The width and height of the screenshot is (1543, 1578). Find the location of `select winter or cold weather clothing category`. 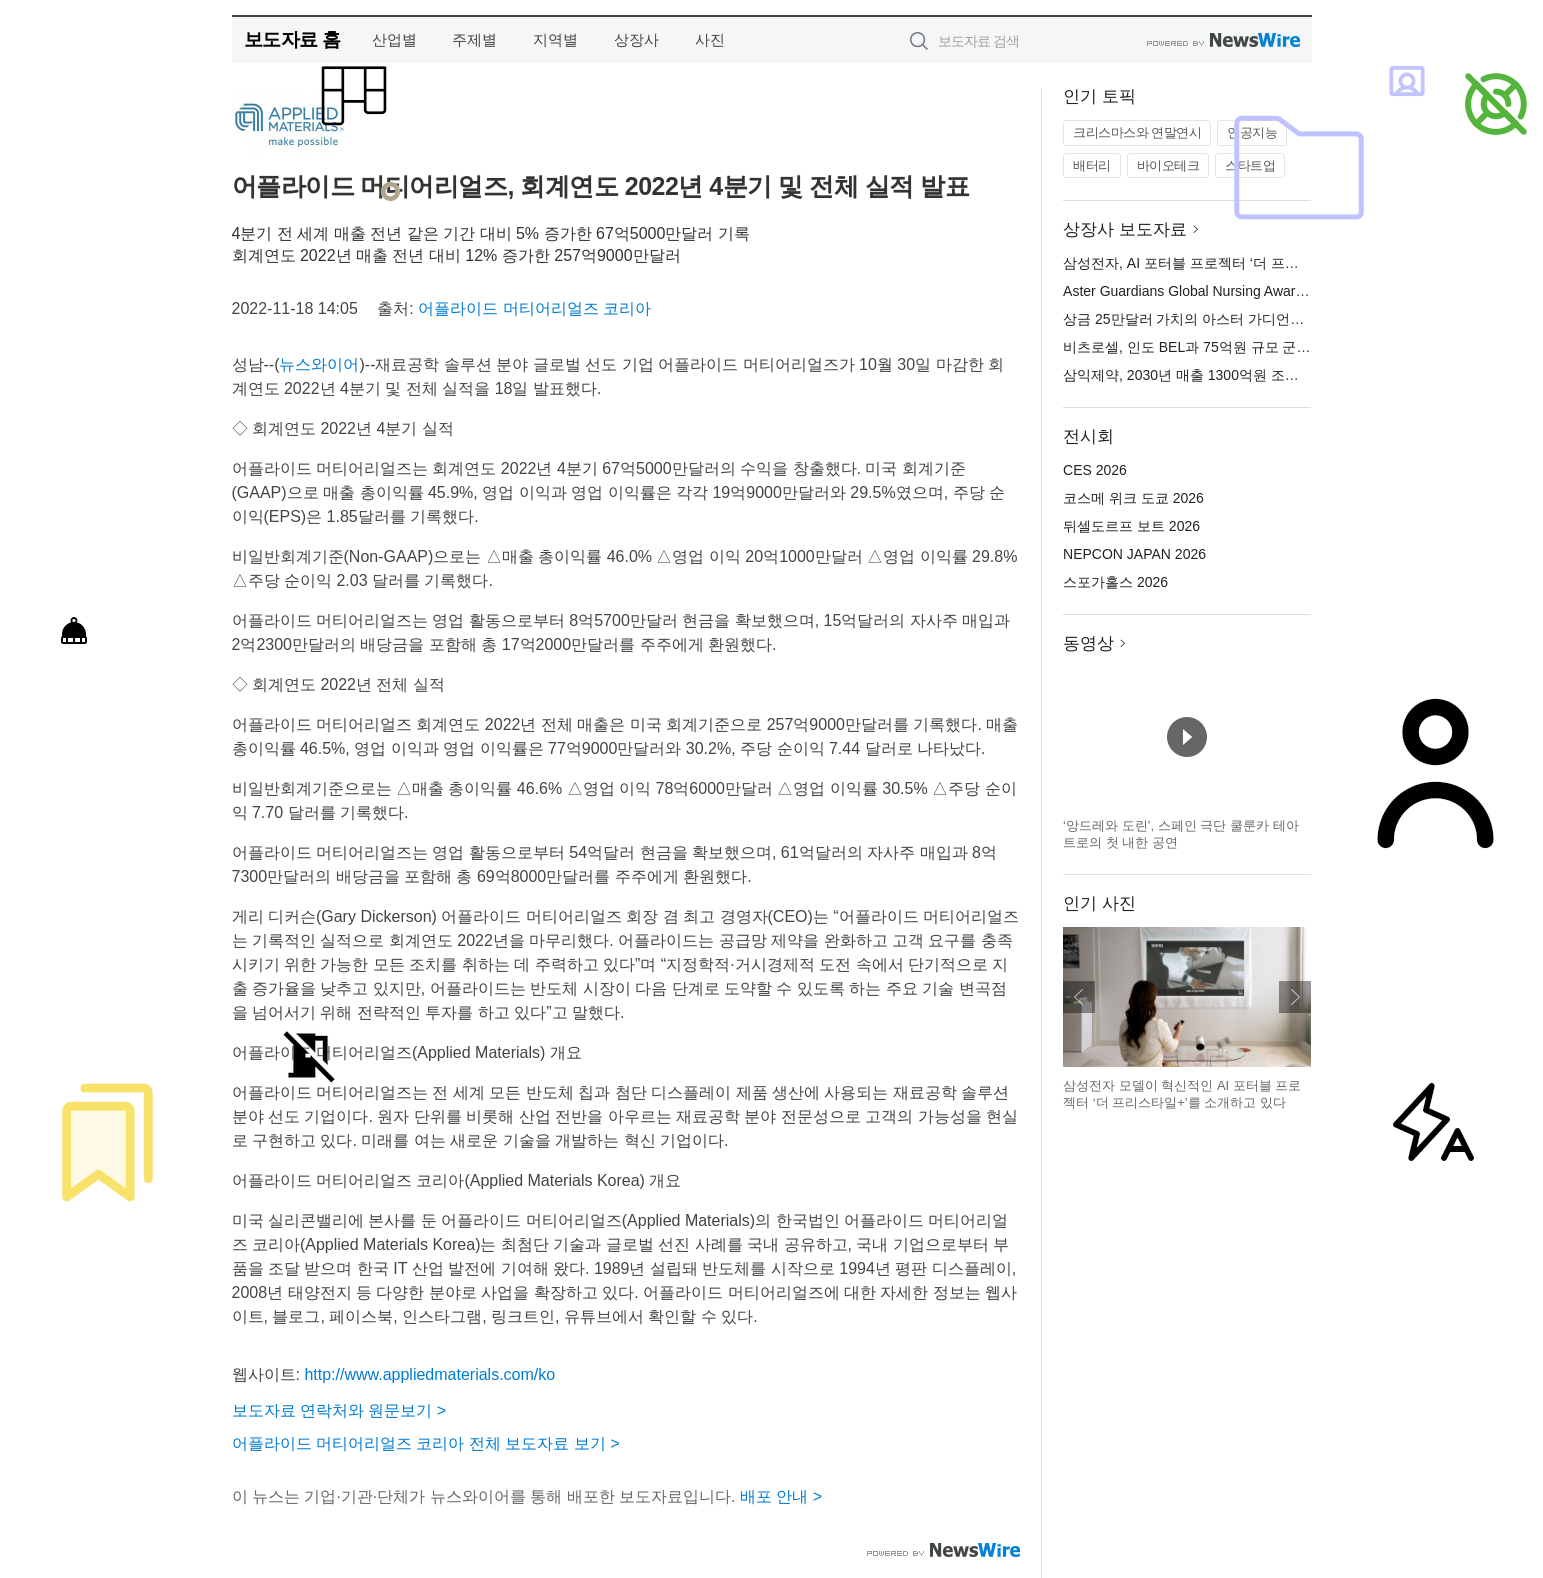

select winter or cold weather clothing category is located at coordinates (74, 632).